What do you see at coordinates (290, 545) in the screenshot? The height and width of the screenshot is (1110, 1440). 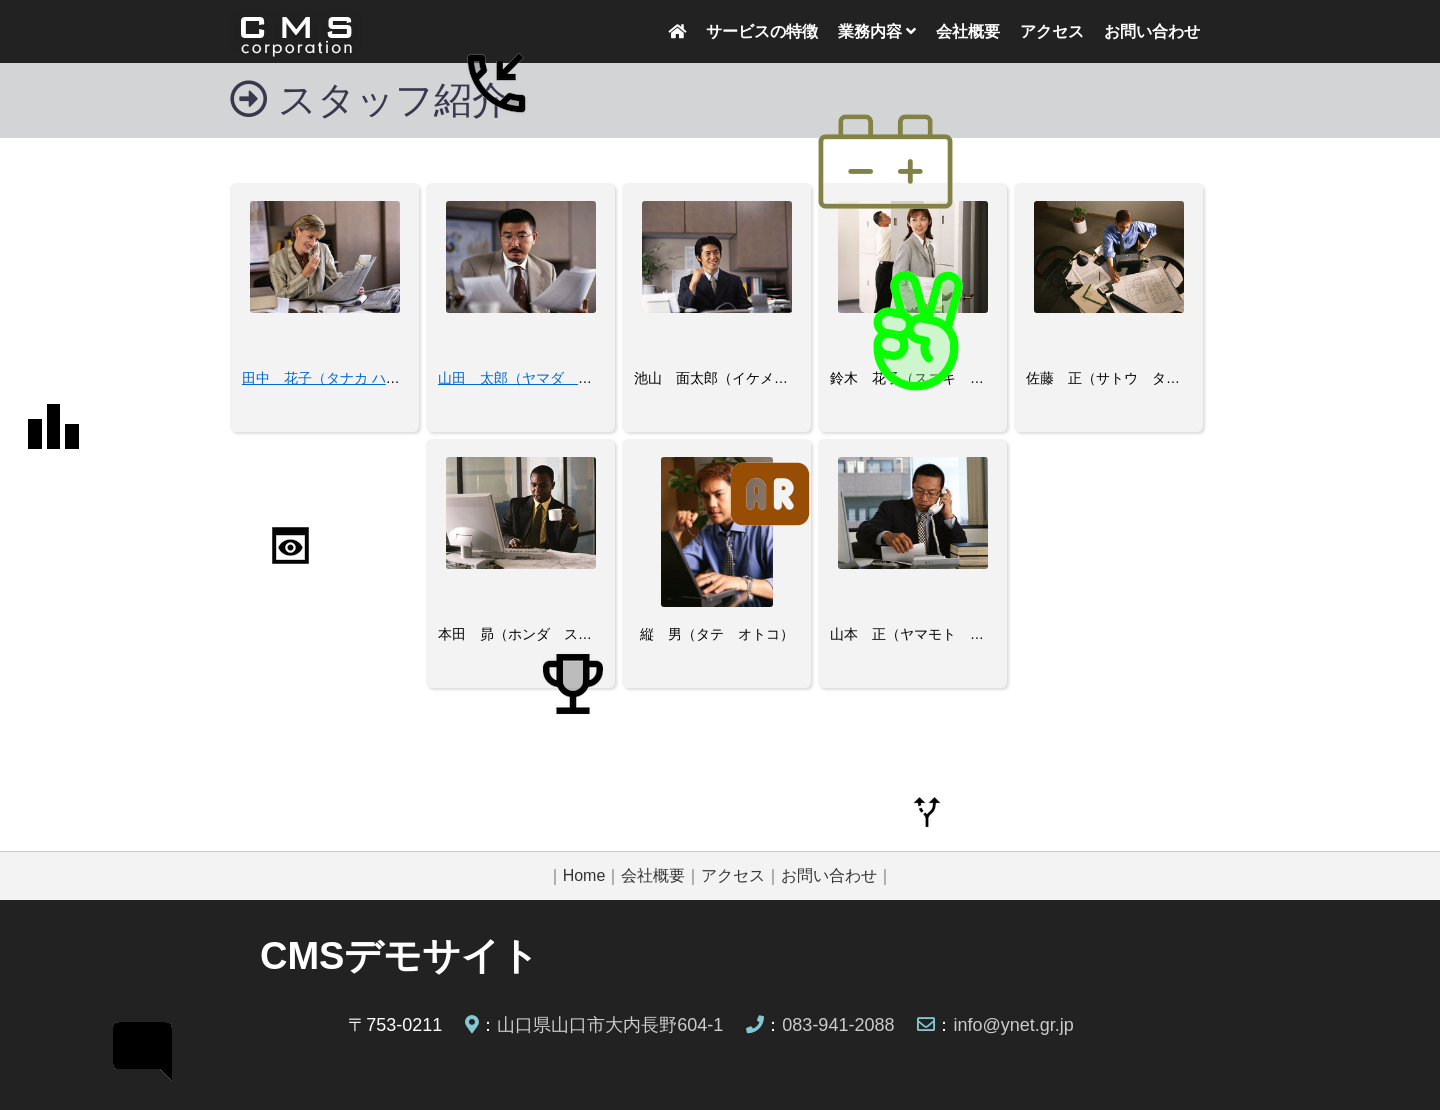 I see `preview file or document before opening` at bounding box center [290, 545].